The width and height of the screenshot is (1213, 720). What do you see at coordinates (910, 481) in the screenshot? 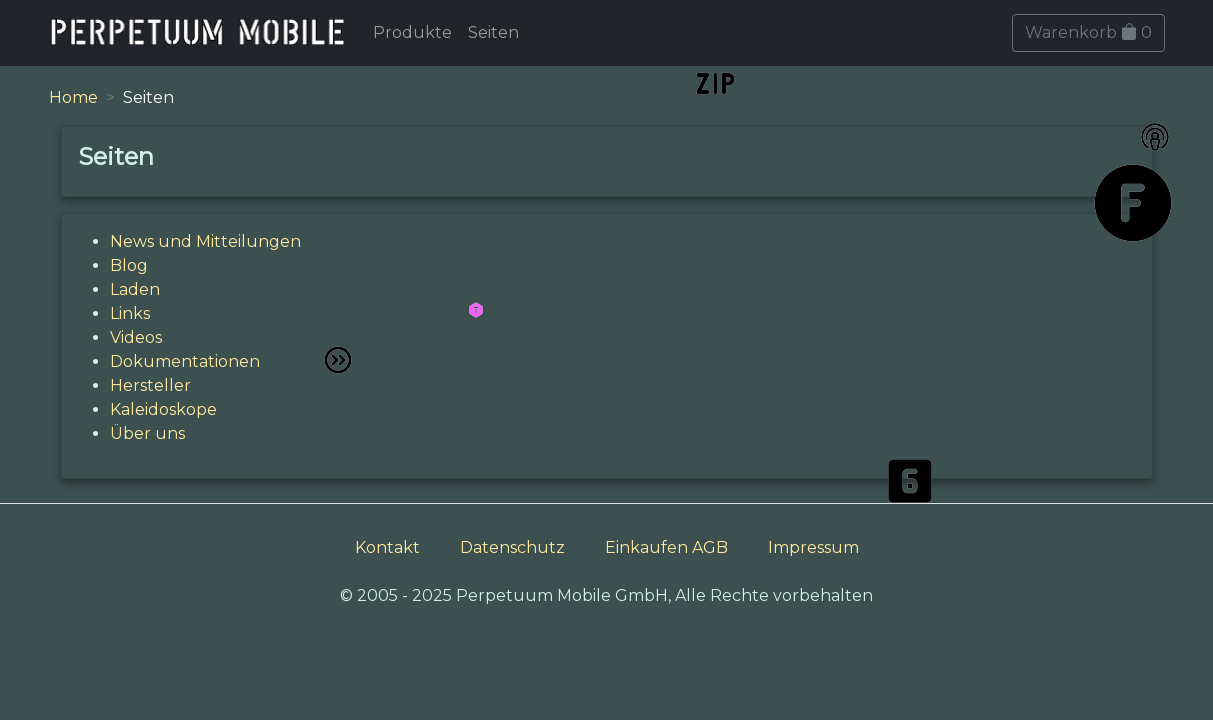
I see `select option 6 from a numbered list` at bounding box center [910, 481].